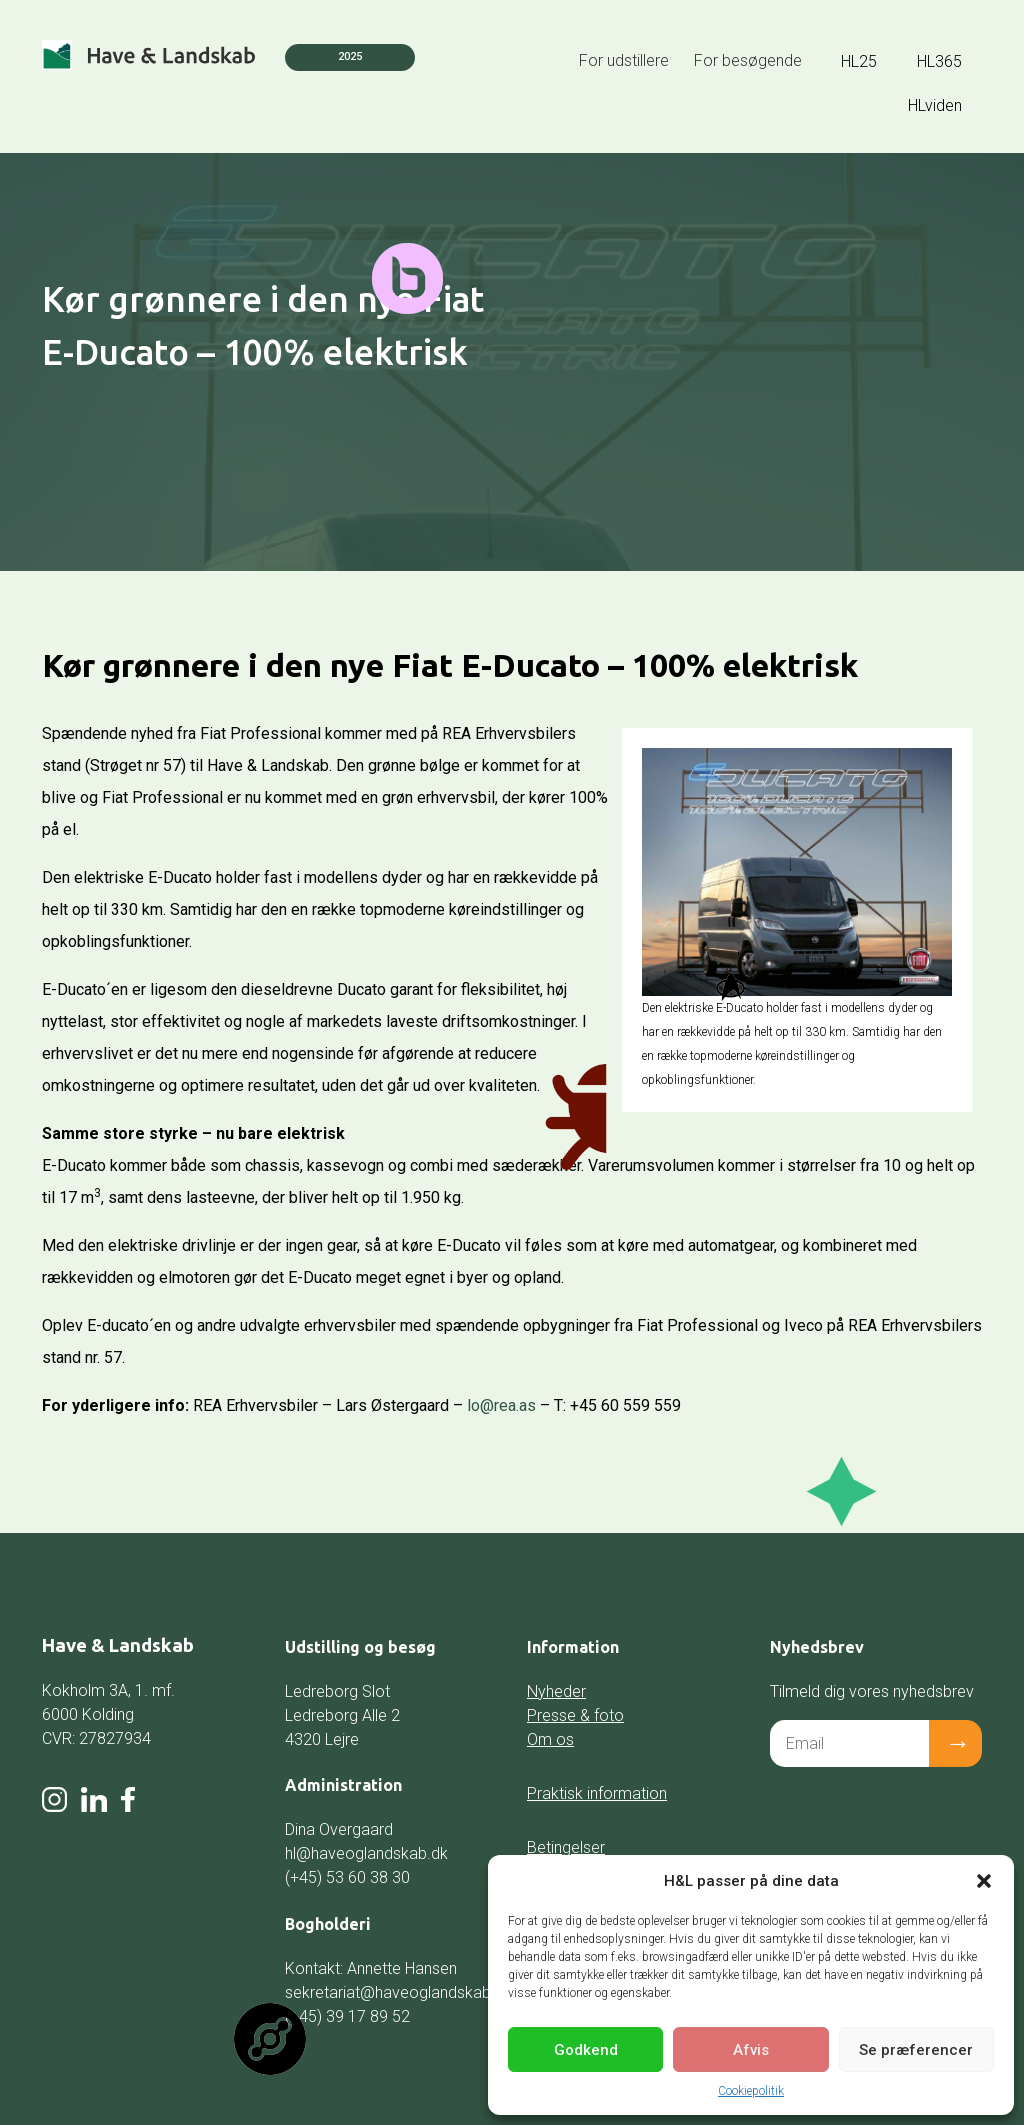 This screenshot has height=2125, width=1024. Describe the element at coordinates (407, 278) in the screenshot. I see `open BigBlueButton video conferencing app` at that location.